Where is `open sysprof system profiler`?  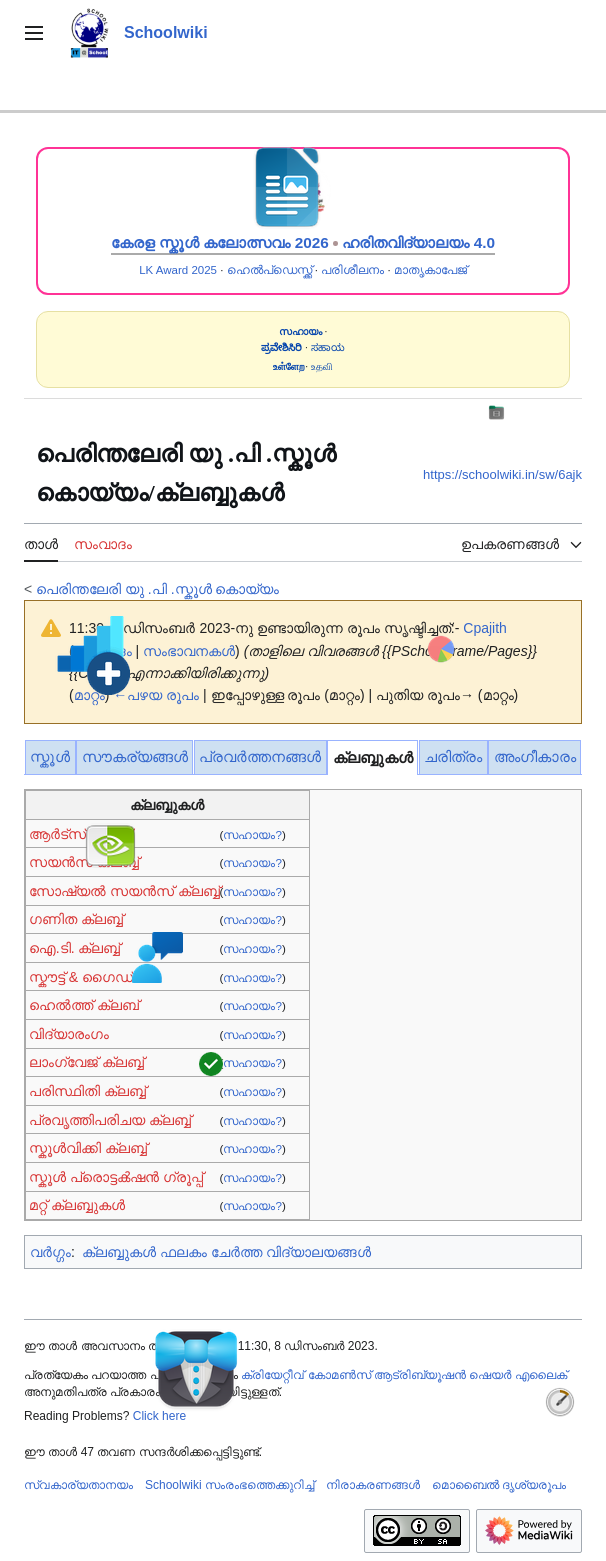 open sysprof system profiler is located at coordinates (560, 1402).